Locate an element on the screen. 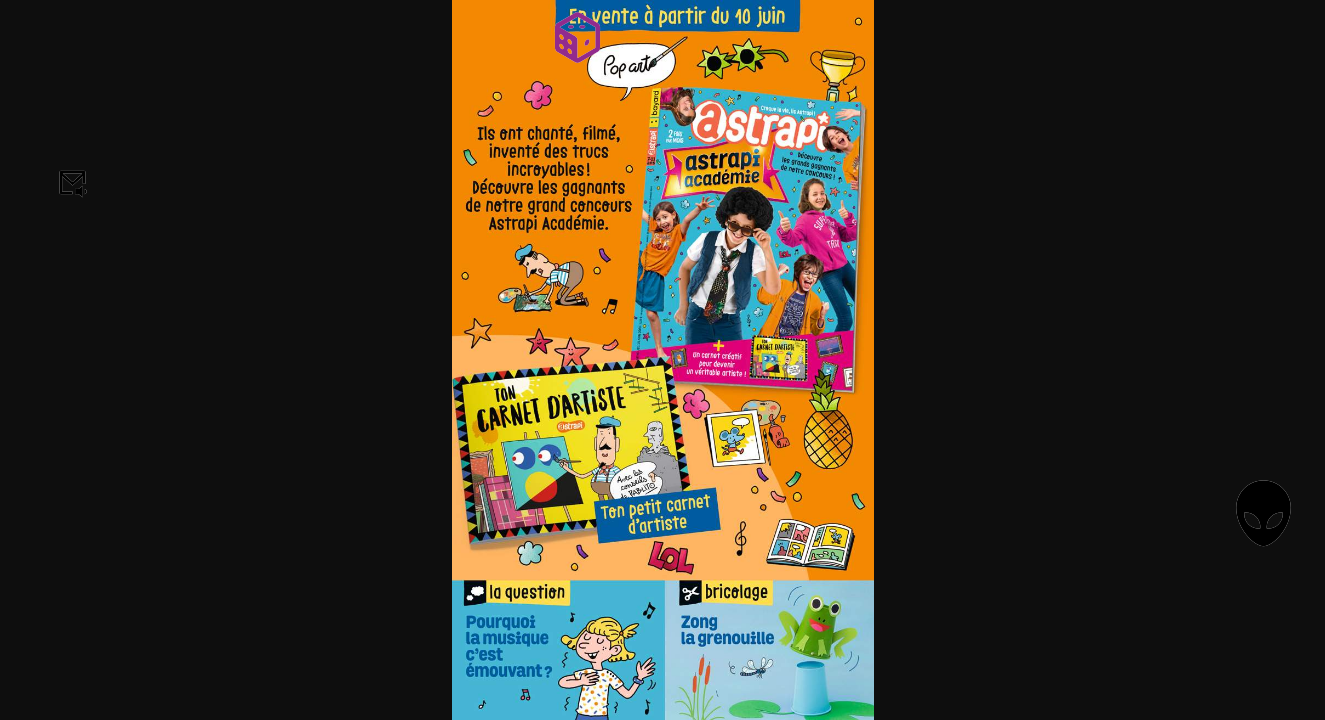  randomize or shuffle content is located at coordinates (577, 37).